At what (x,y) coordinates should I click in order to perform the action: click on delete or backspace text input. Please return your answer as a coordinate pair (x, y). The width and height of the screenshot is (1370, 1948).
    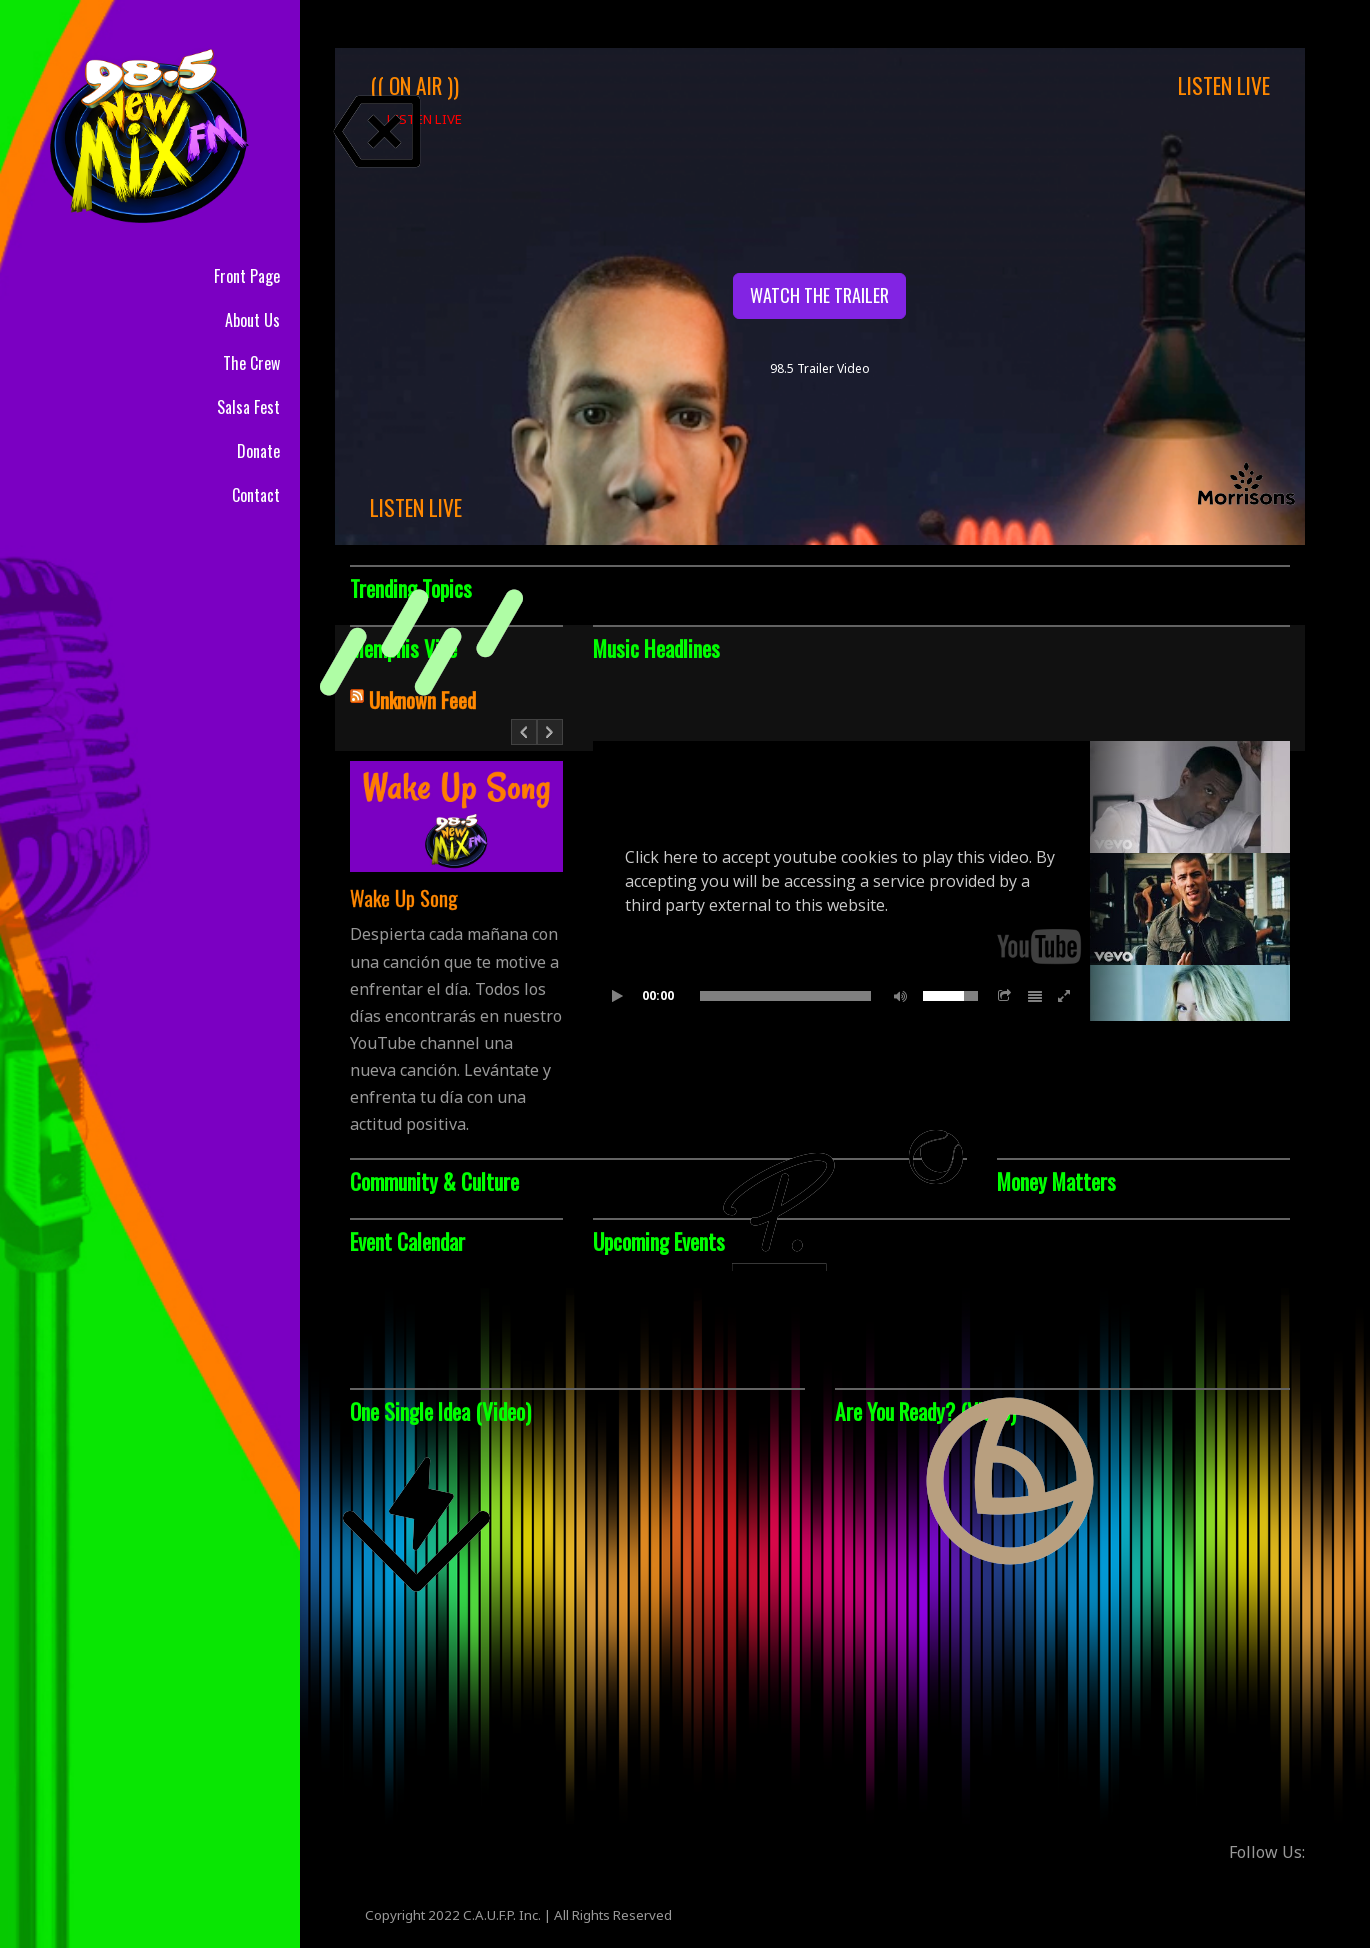
    Looking at the image, I should click on (380, 131).